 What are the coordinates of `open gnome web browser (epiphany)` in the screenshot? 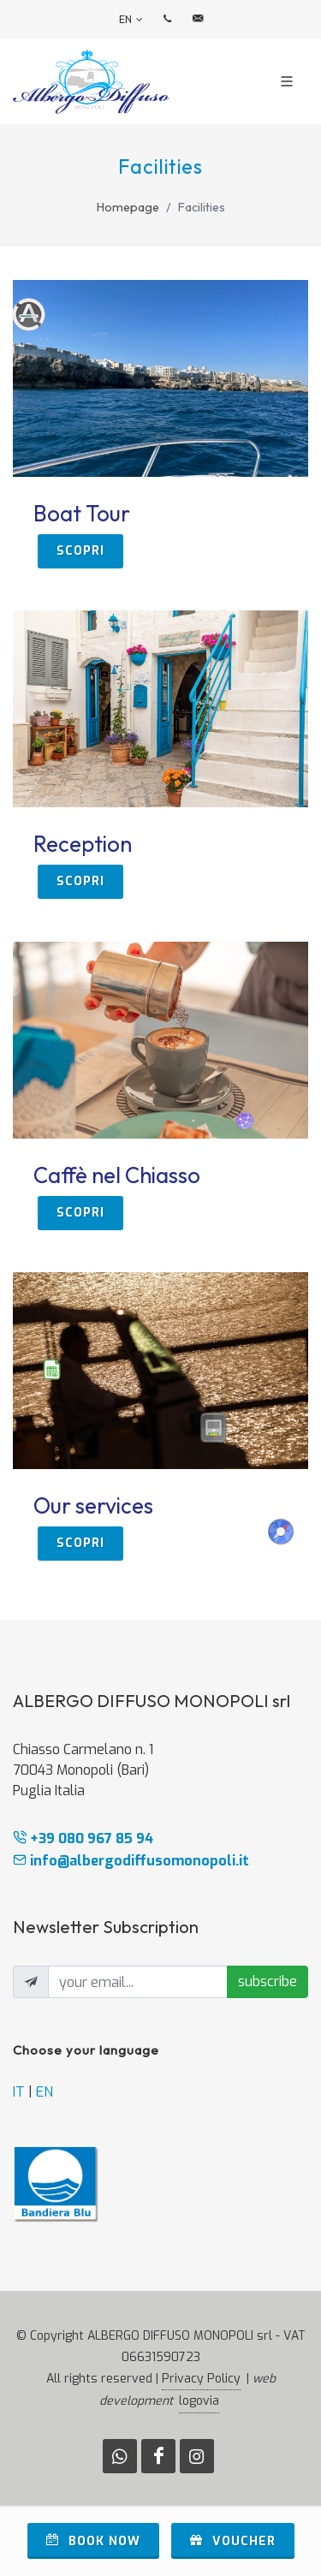 It's located at (281, 1532).